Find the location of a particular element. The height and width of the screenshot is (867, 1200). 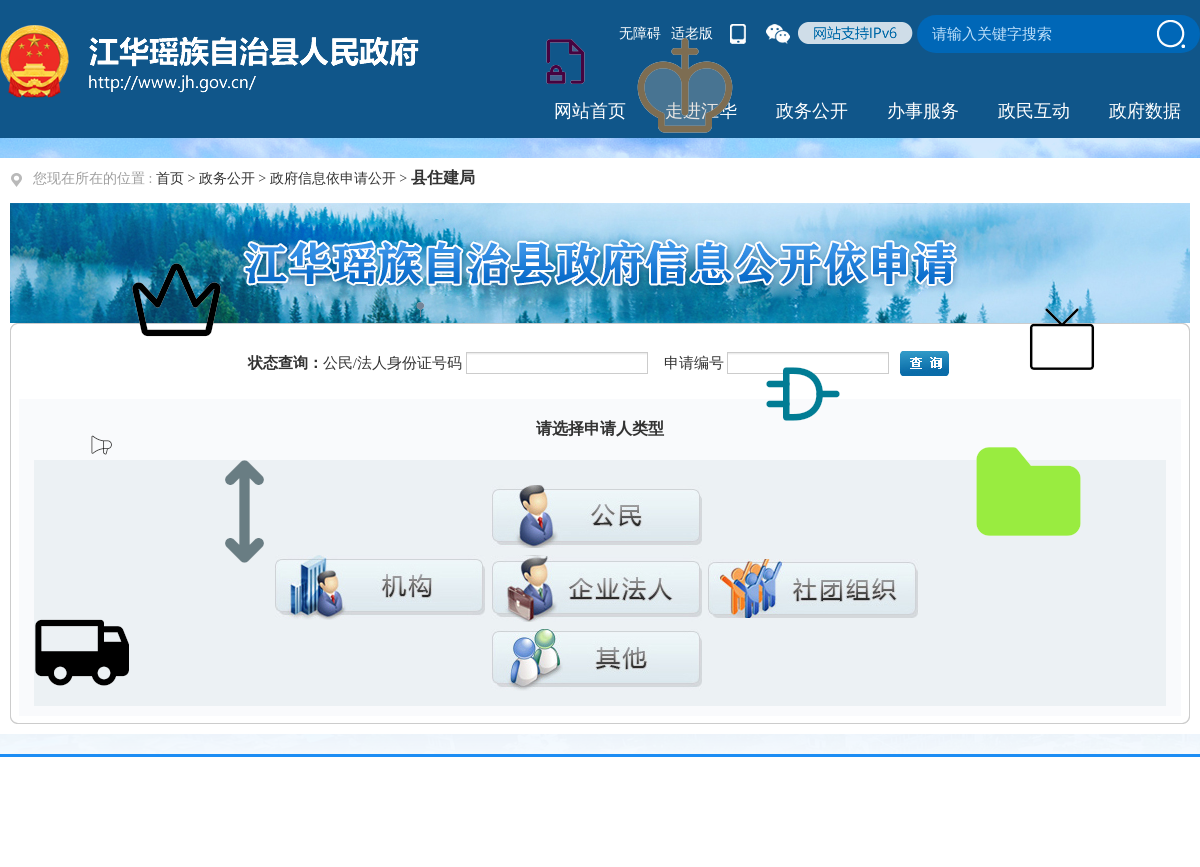

access tv or video streaming content is located at coordinates (1062, 343).